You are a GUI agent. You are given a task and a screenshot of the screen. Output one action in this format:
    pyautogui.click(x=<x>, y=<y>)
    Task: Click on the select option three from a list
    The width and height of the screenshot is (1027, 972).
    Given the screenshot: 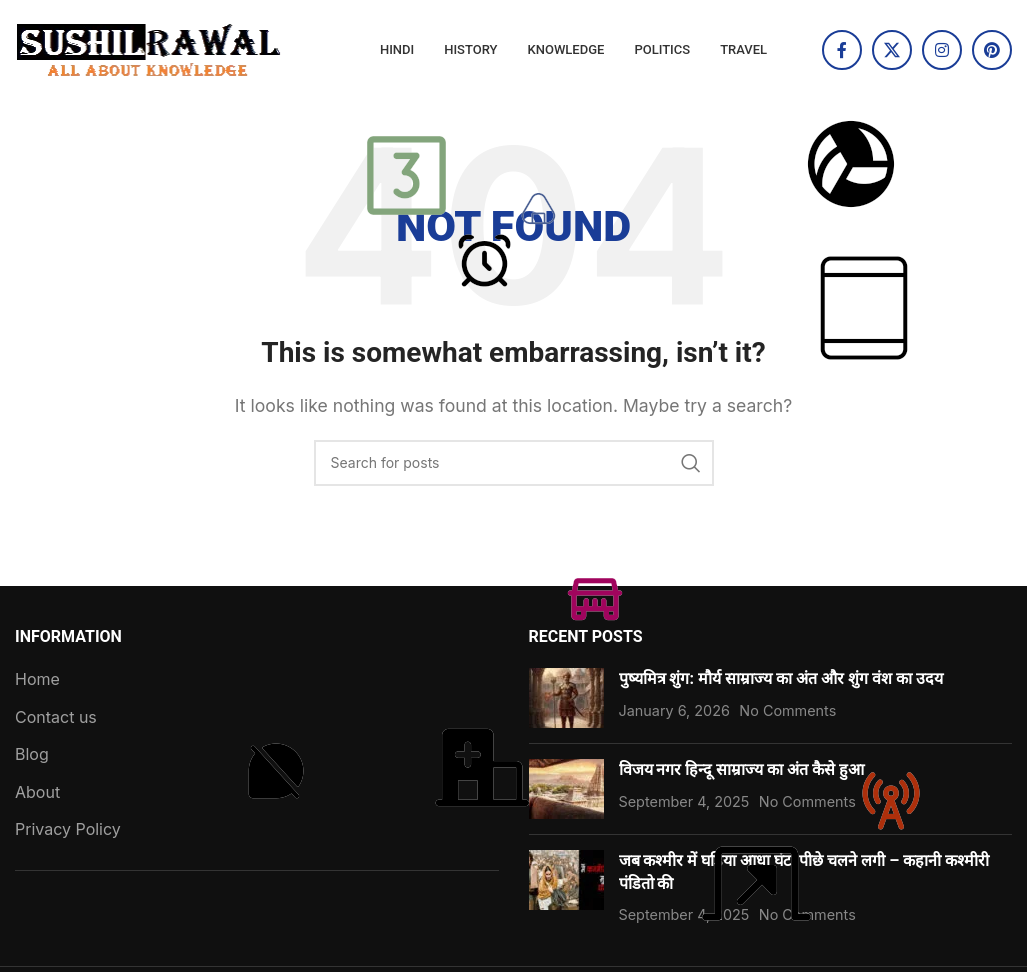 What is the action you would take?
    pyautogui.click(x=406, y=175)
    